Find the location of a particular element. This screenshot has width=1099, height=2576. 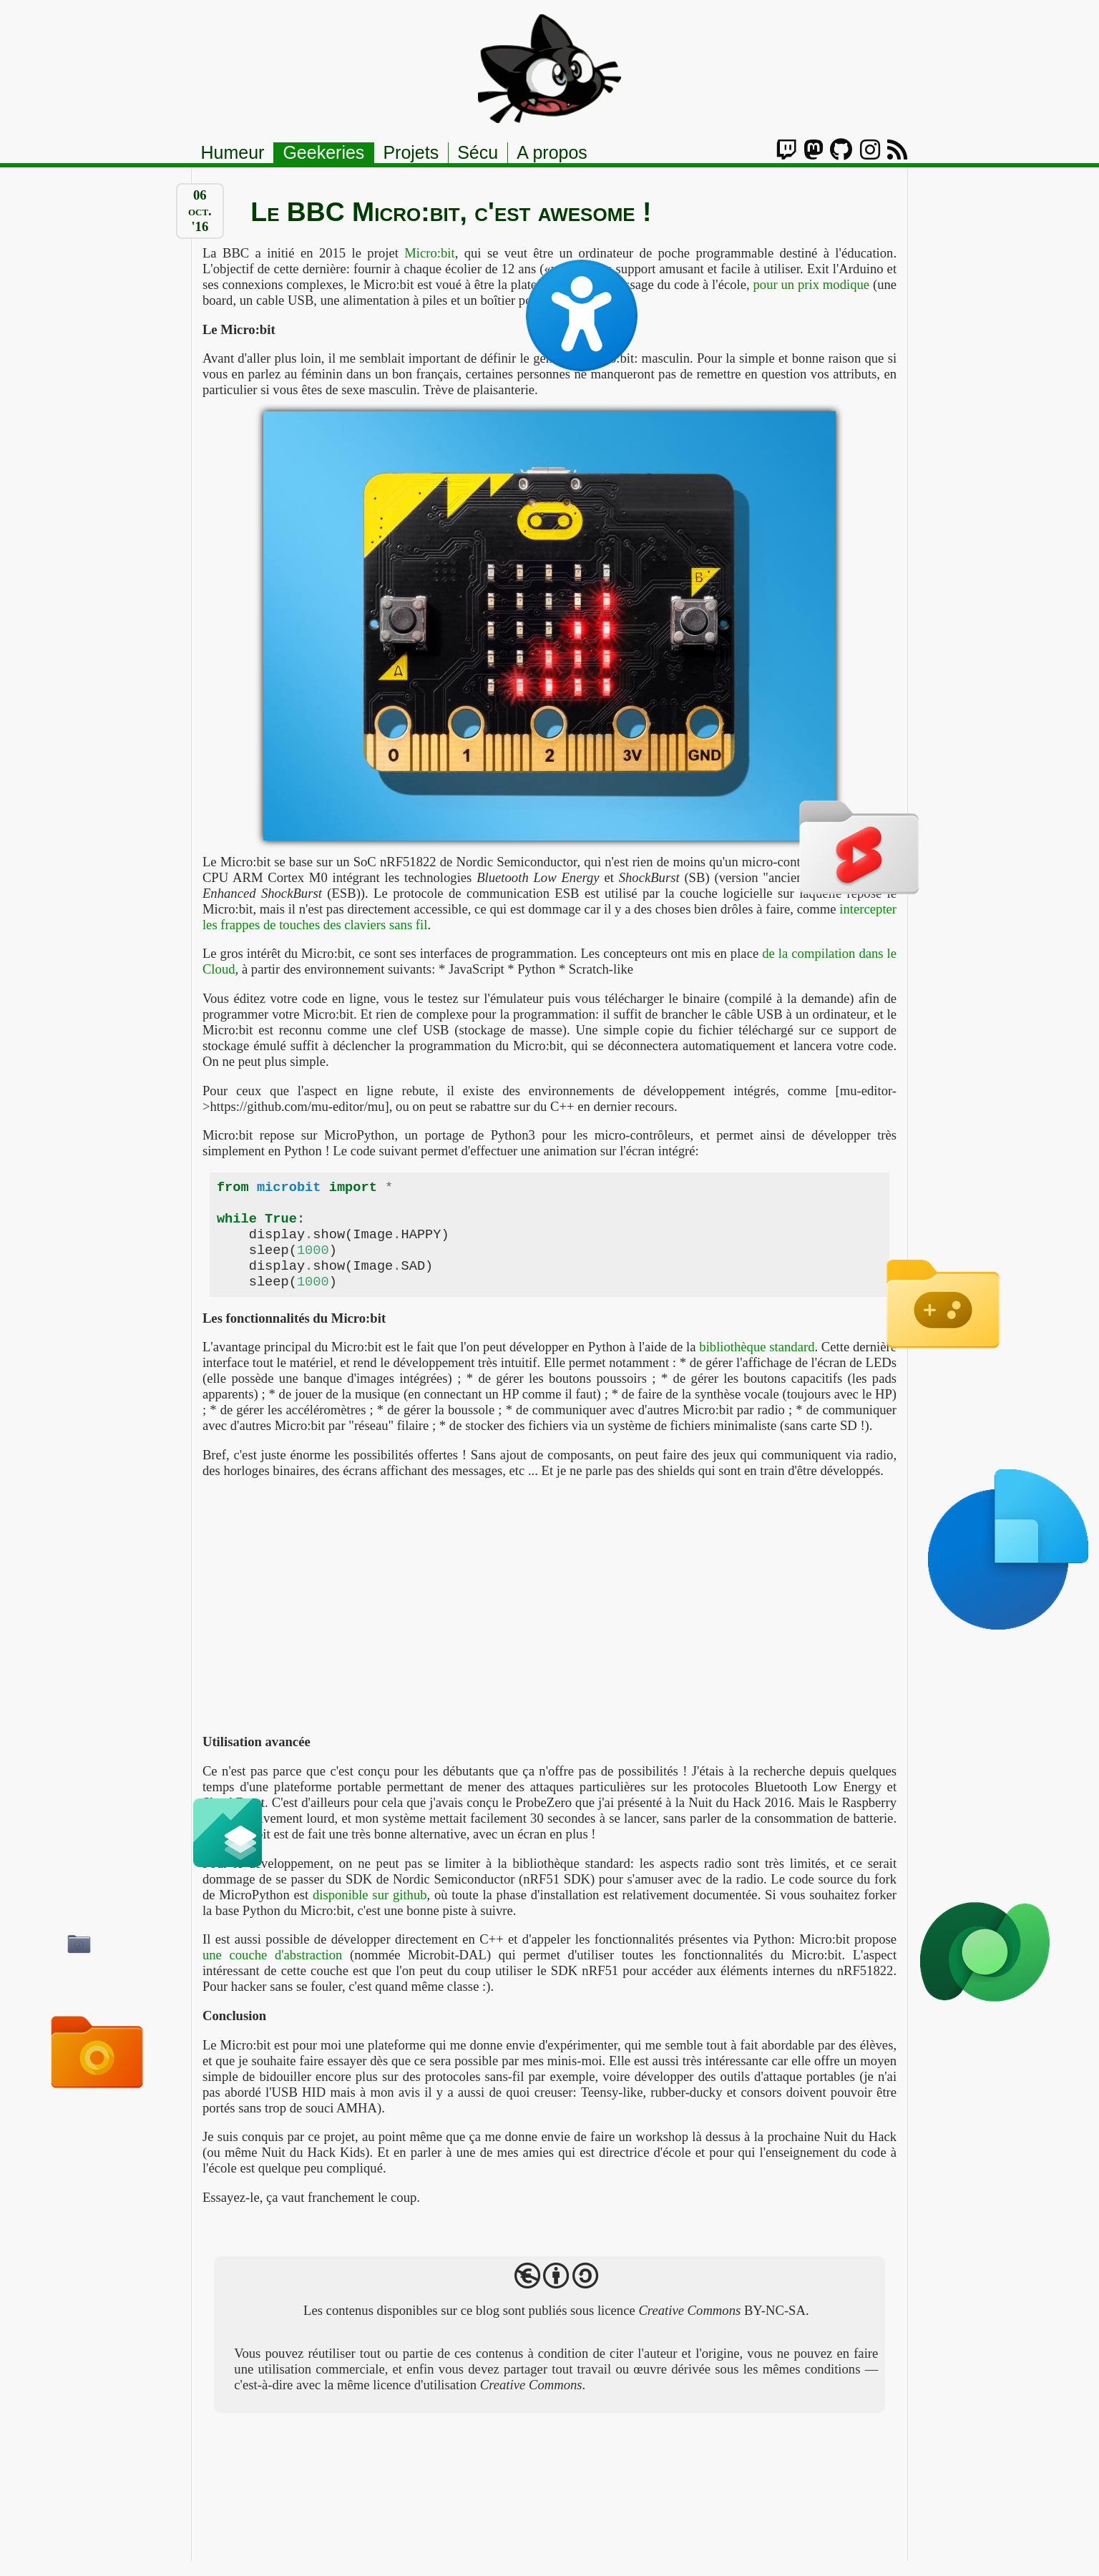

open Microsoft Dataverse app is located at coordinates (985, 1951).